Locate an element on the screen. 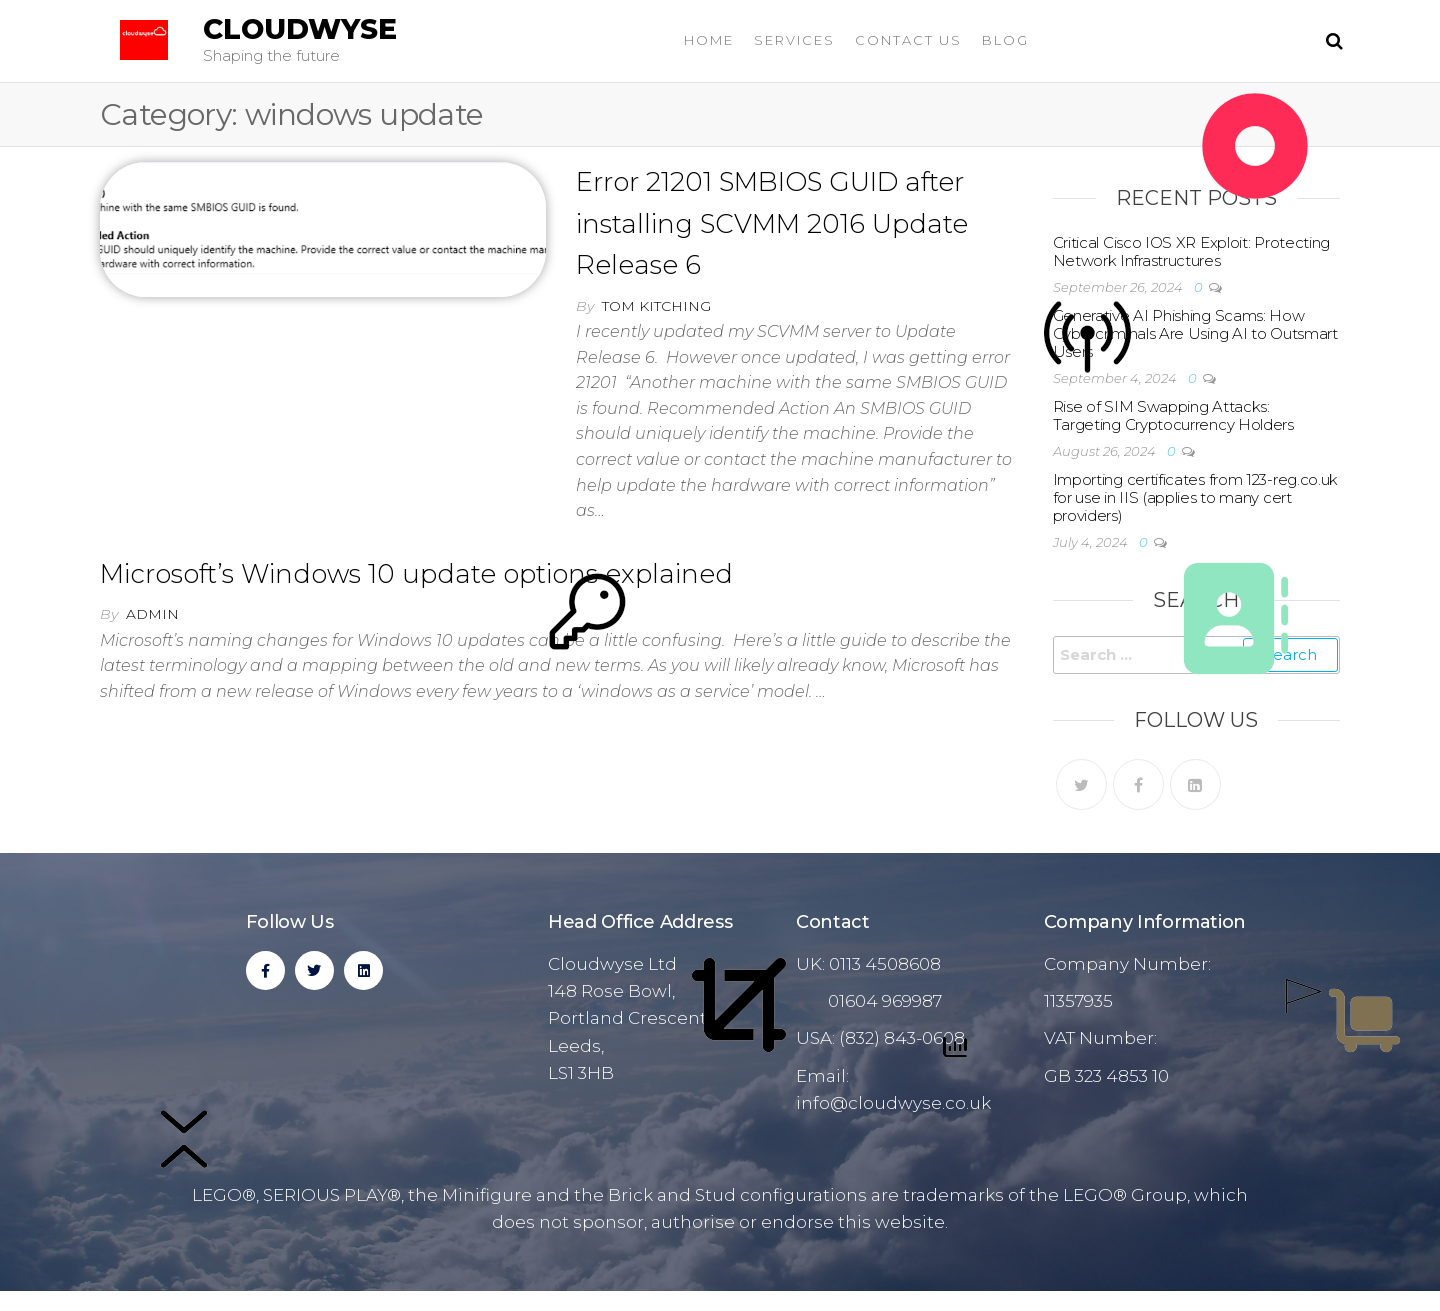  open your contacts list is located at coordinates (1232, 618).